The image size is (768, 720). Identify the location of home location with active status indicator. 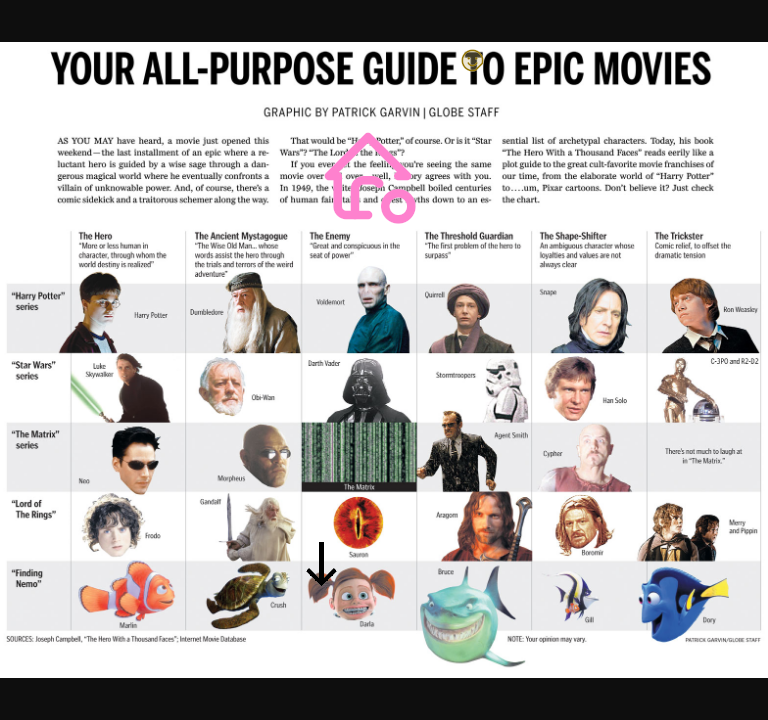
(368, 176).